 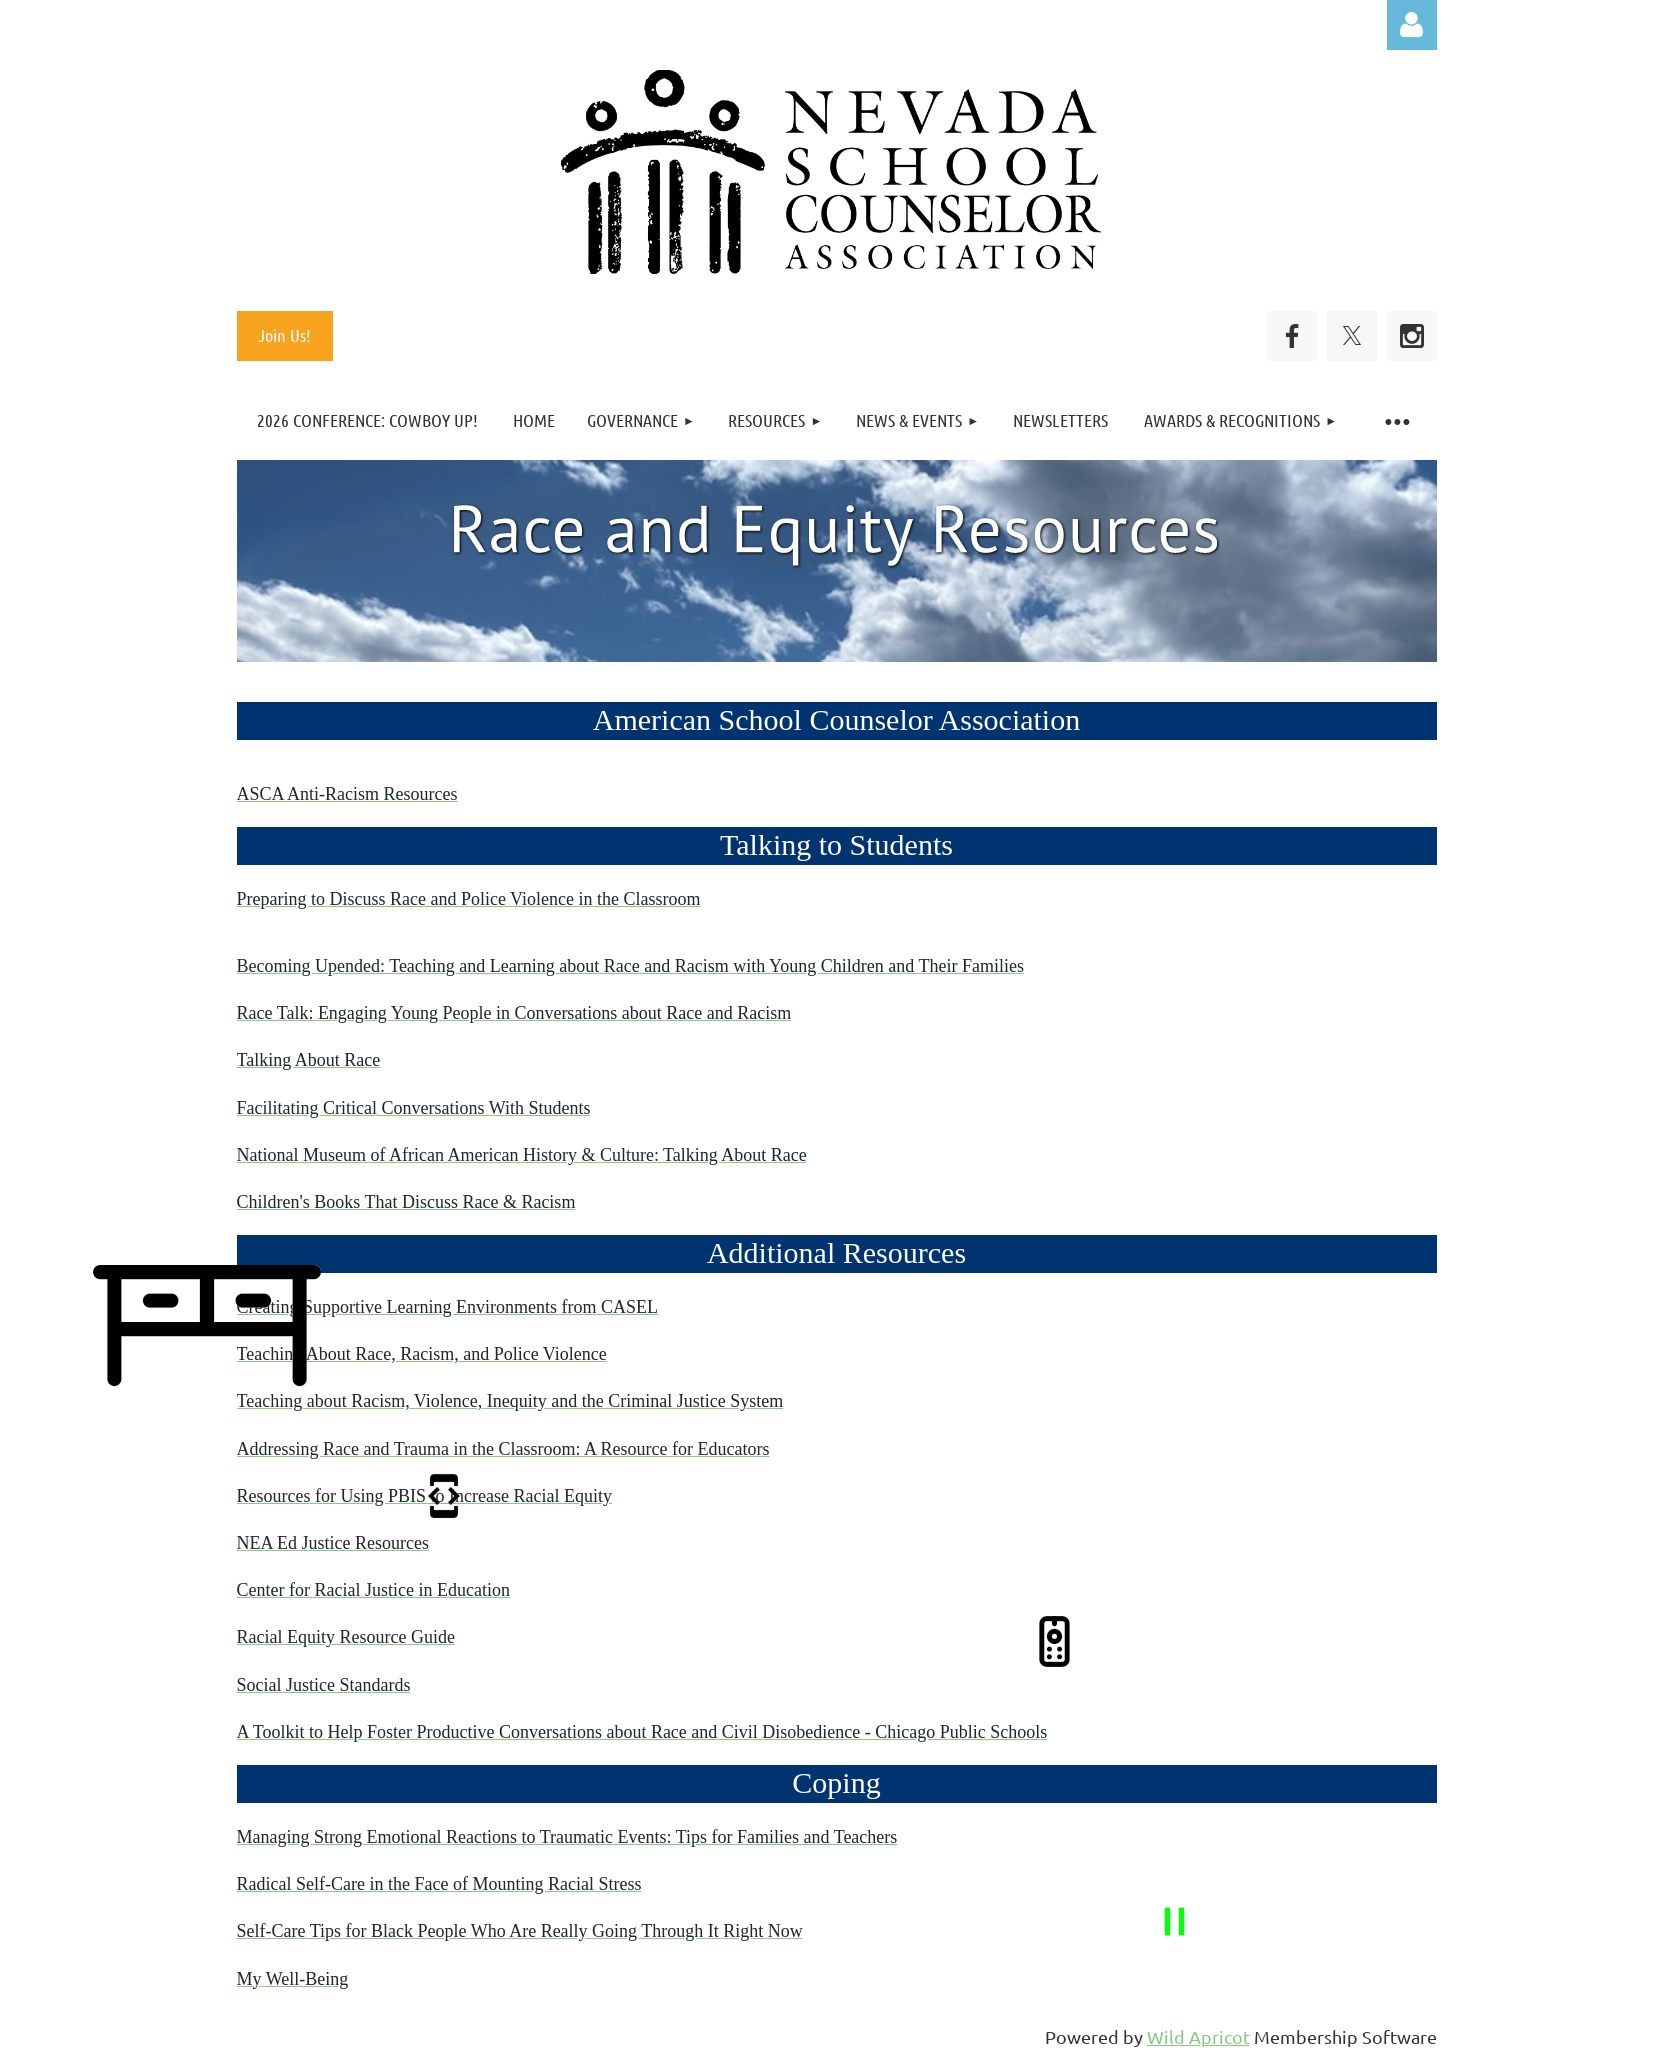 What do you see at coordinates (1054, 1641) in the screenshot?
I see `access remote control settings` at bounding box center [1054, 1641].